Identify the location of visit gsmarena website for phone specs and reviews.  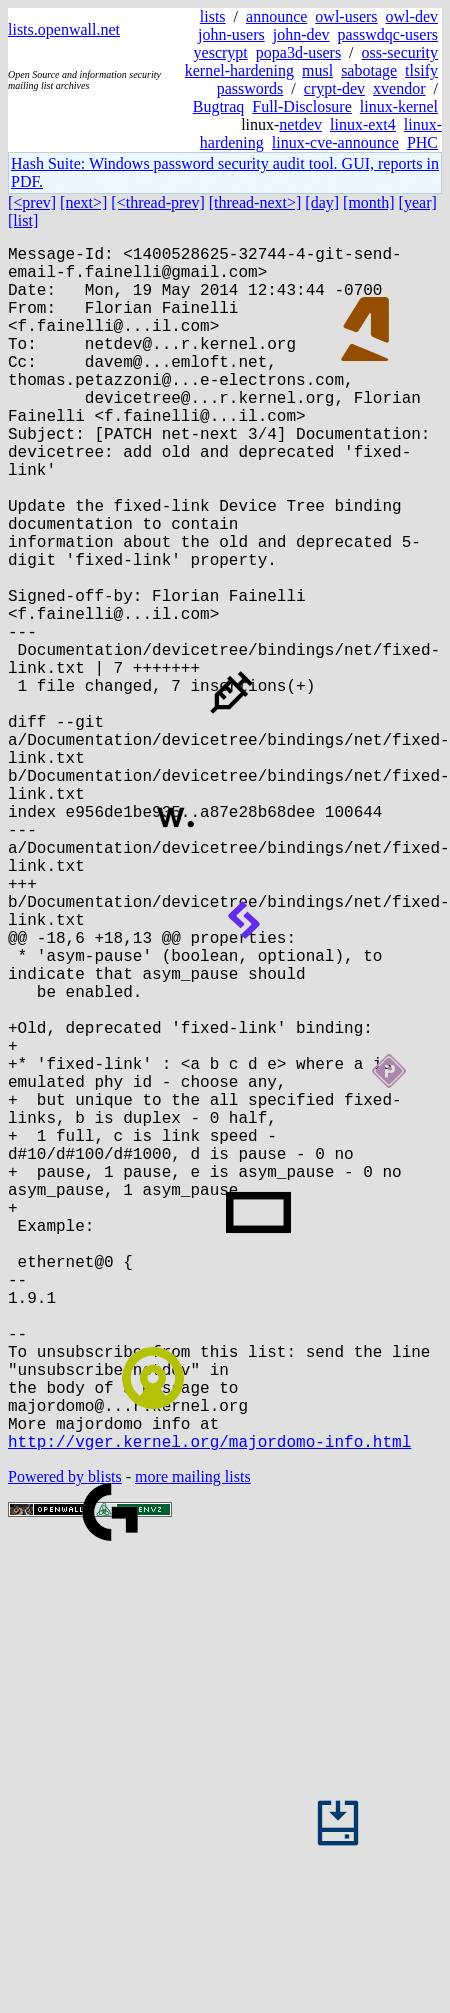
(365, 329).